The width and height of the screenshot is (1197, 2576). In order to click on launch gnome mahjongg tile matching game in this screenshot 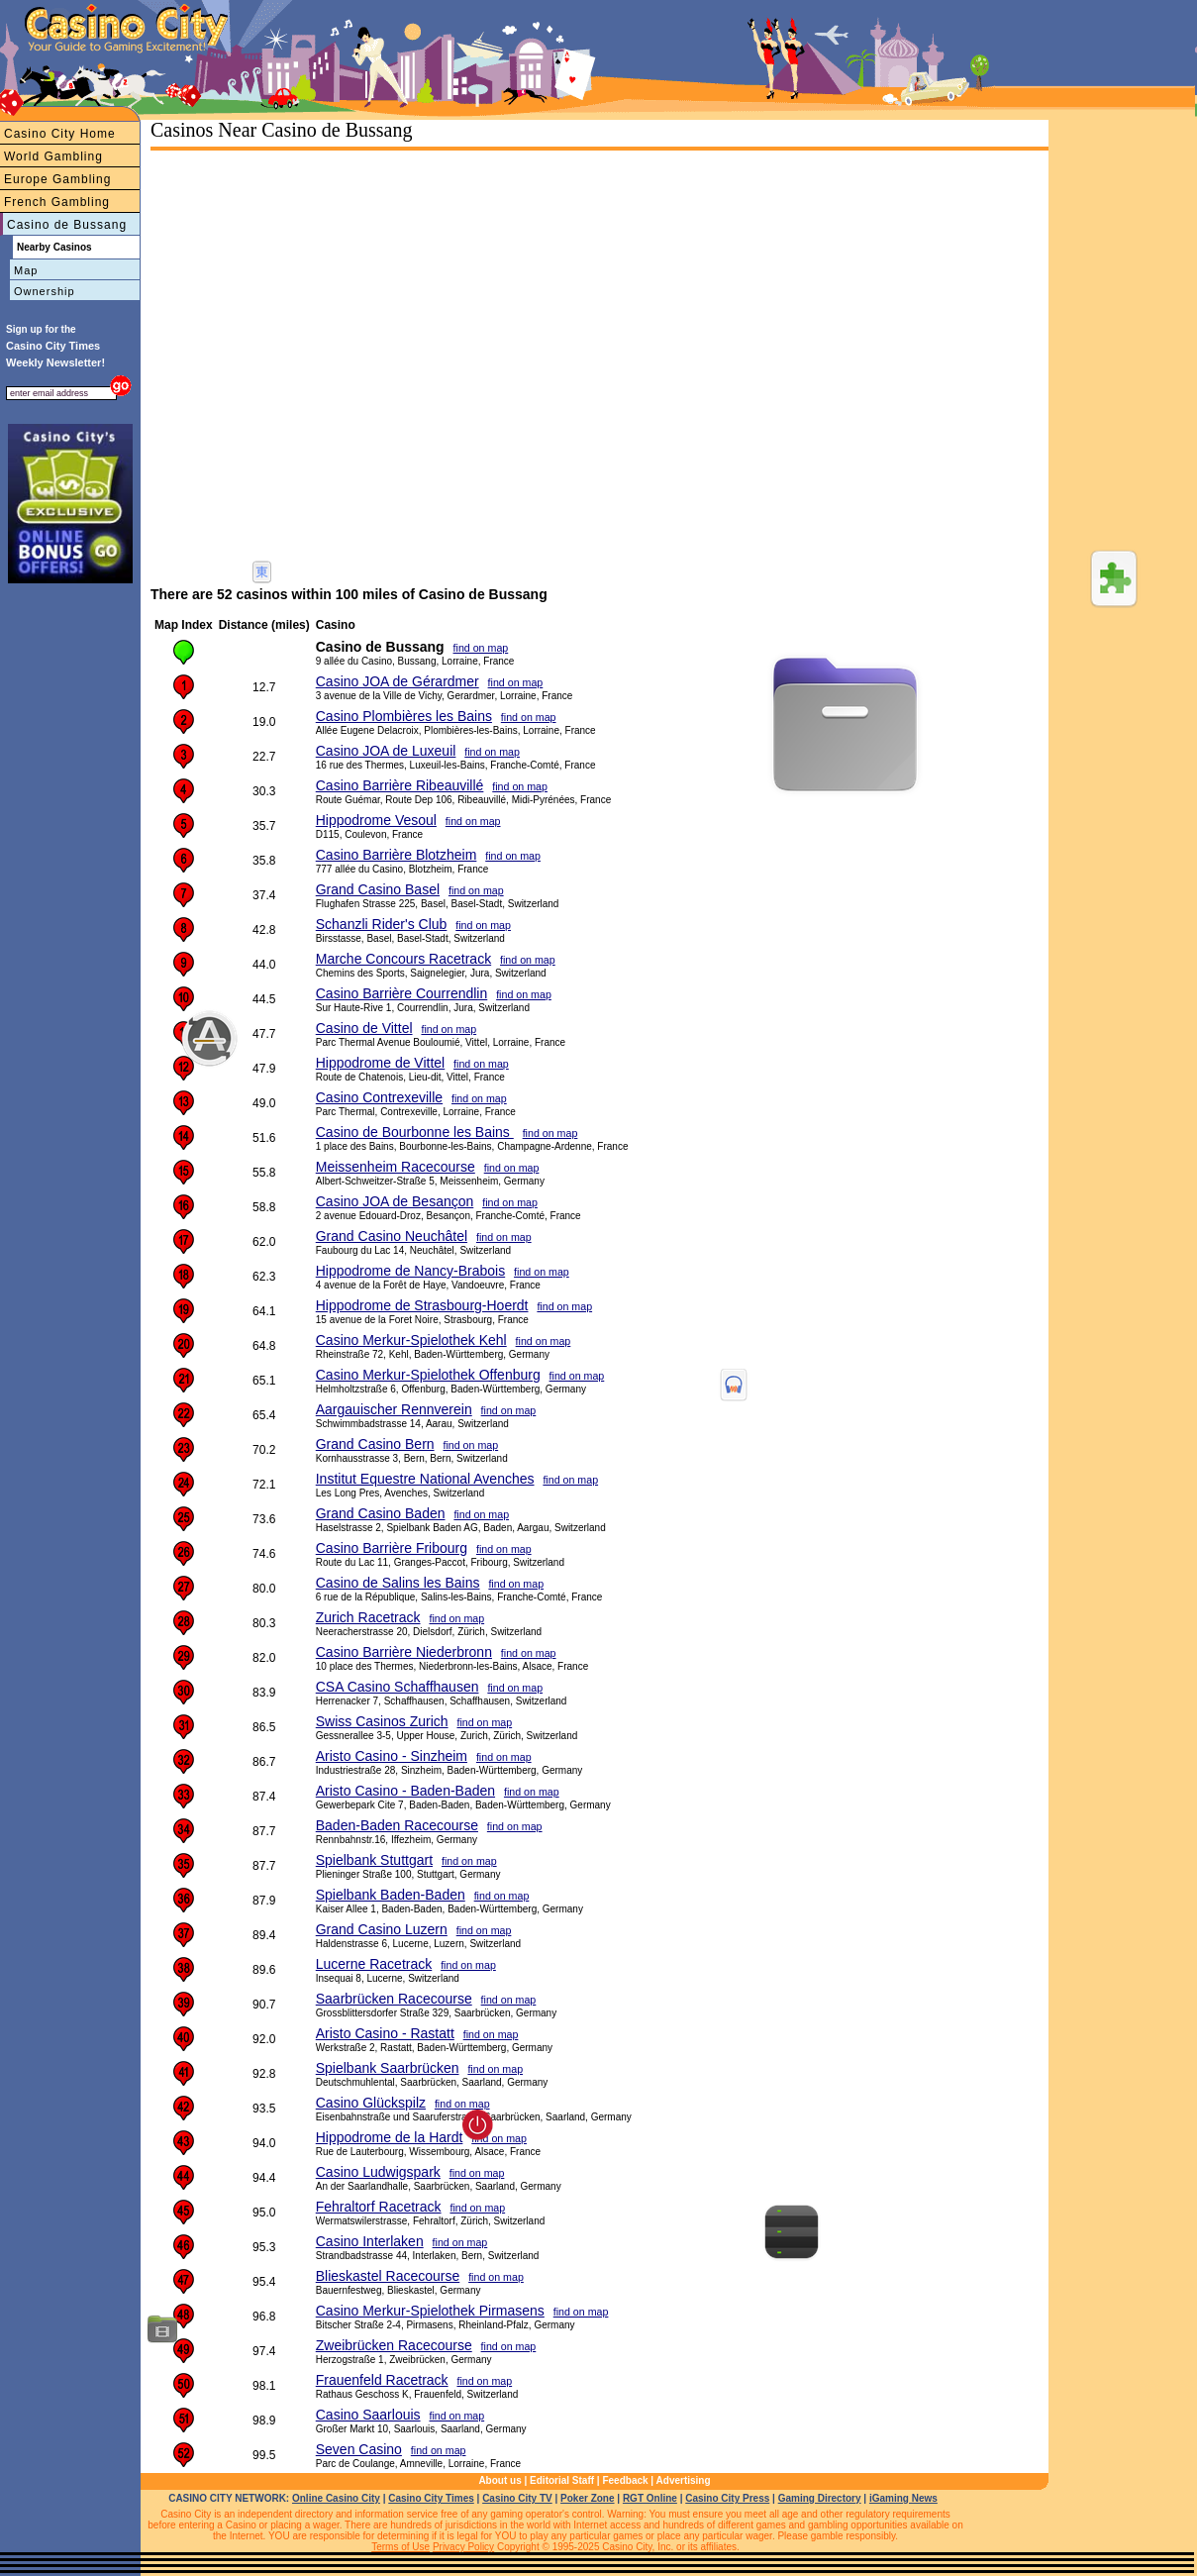, I will do `click(261, 571)`.